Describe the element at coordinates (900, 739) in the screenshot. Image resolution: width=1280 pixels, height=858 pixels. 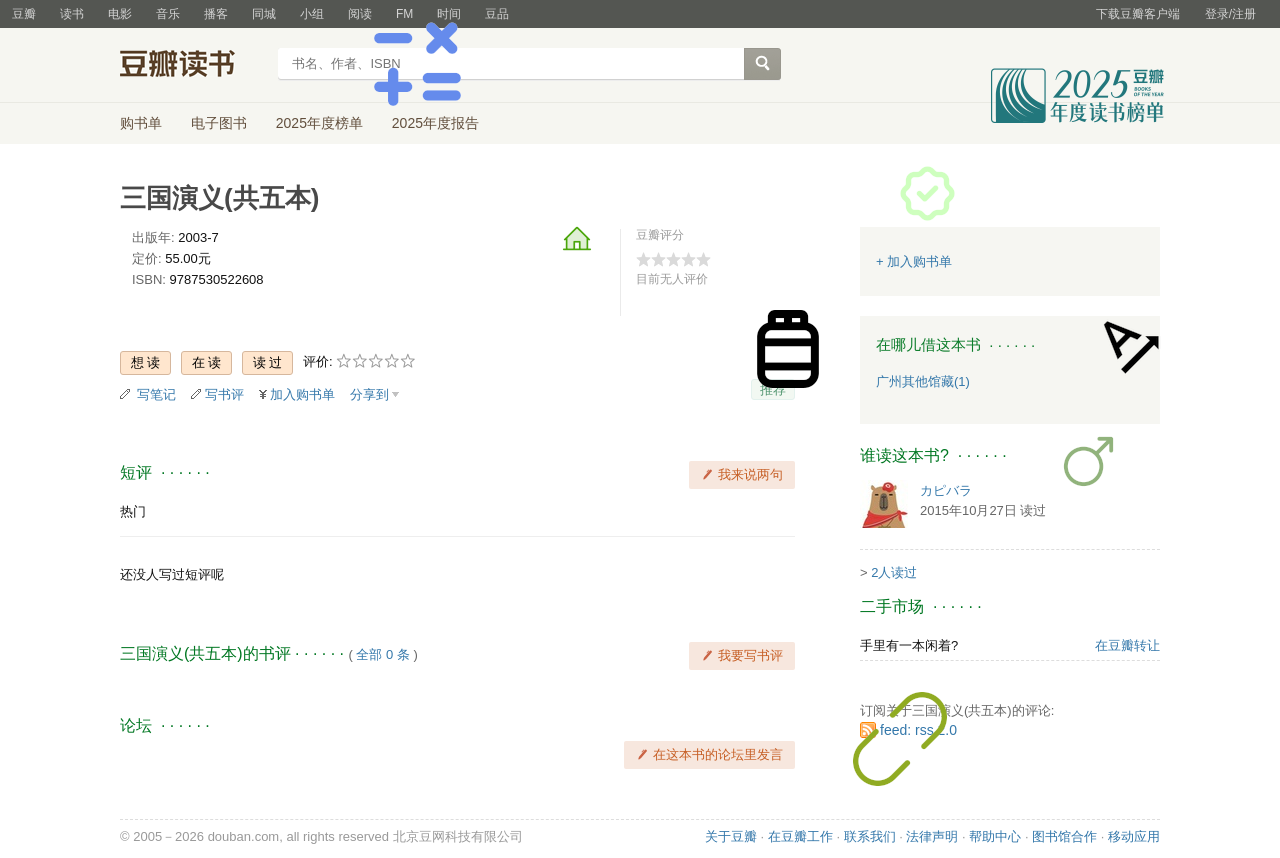
I see `unlink or disconnect a URL` at that location.